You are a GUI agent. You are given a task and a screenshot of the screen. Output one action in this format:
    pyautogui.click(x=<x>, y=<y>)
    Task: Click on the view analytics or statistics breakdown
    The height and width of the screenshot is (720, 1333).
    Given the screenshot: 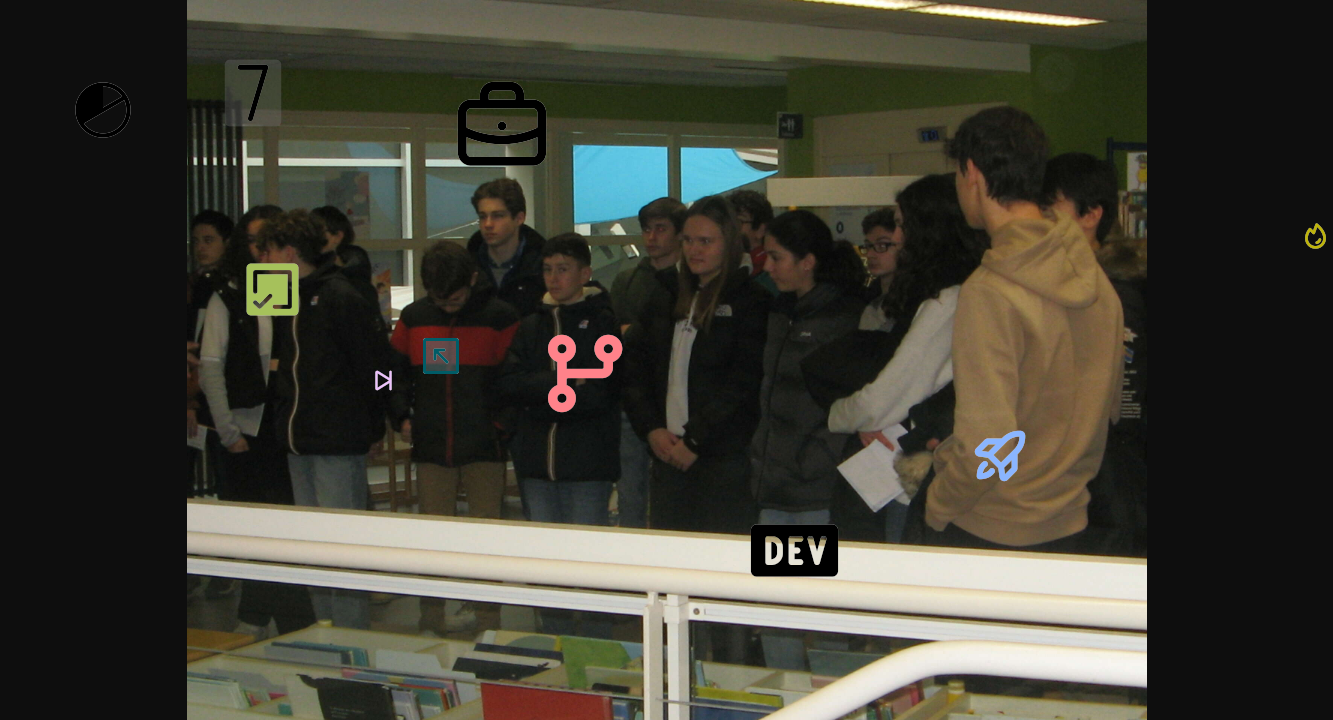 What is the action you would take?
    pyautogui.click(x=103, y=110)
    